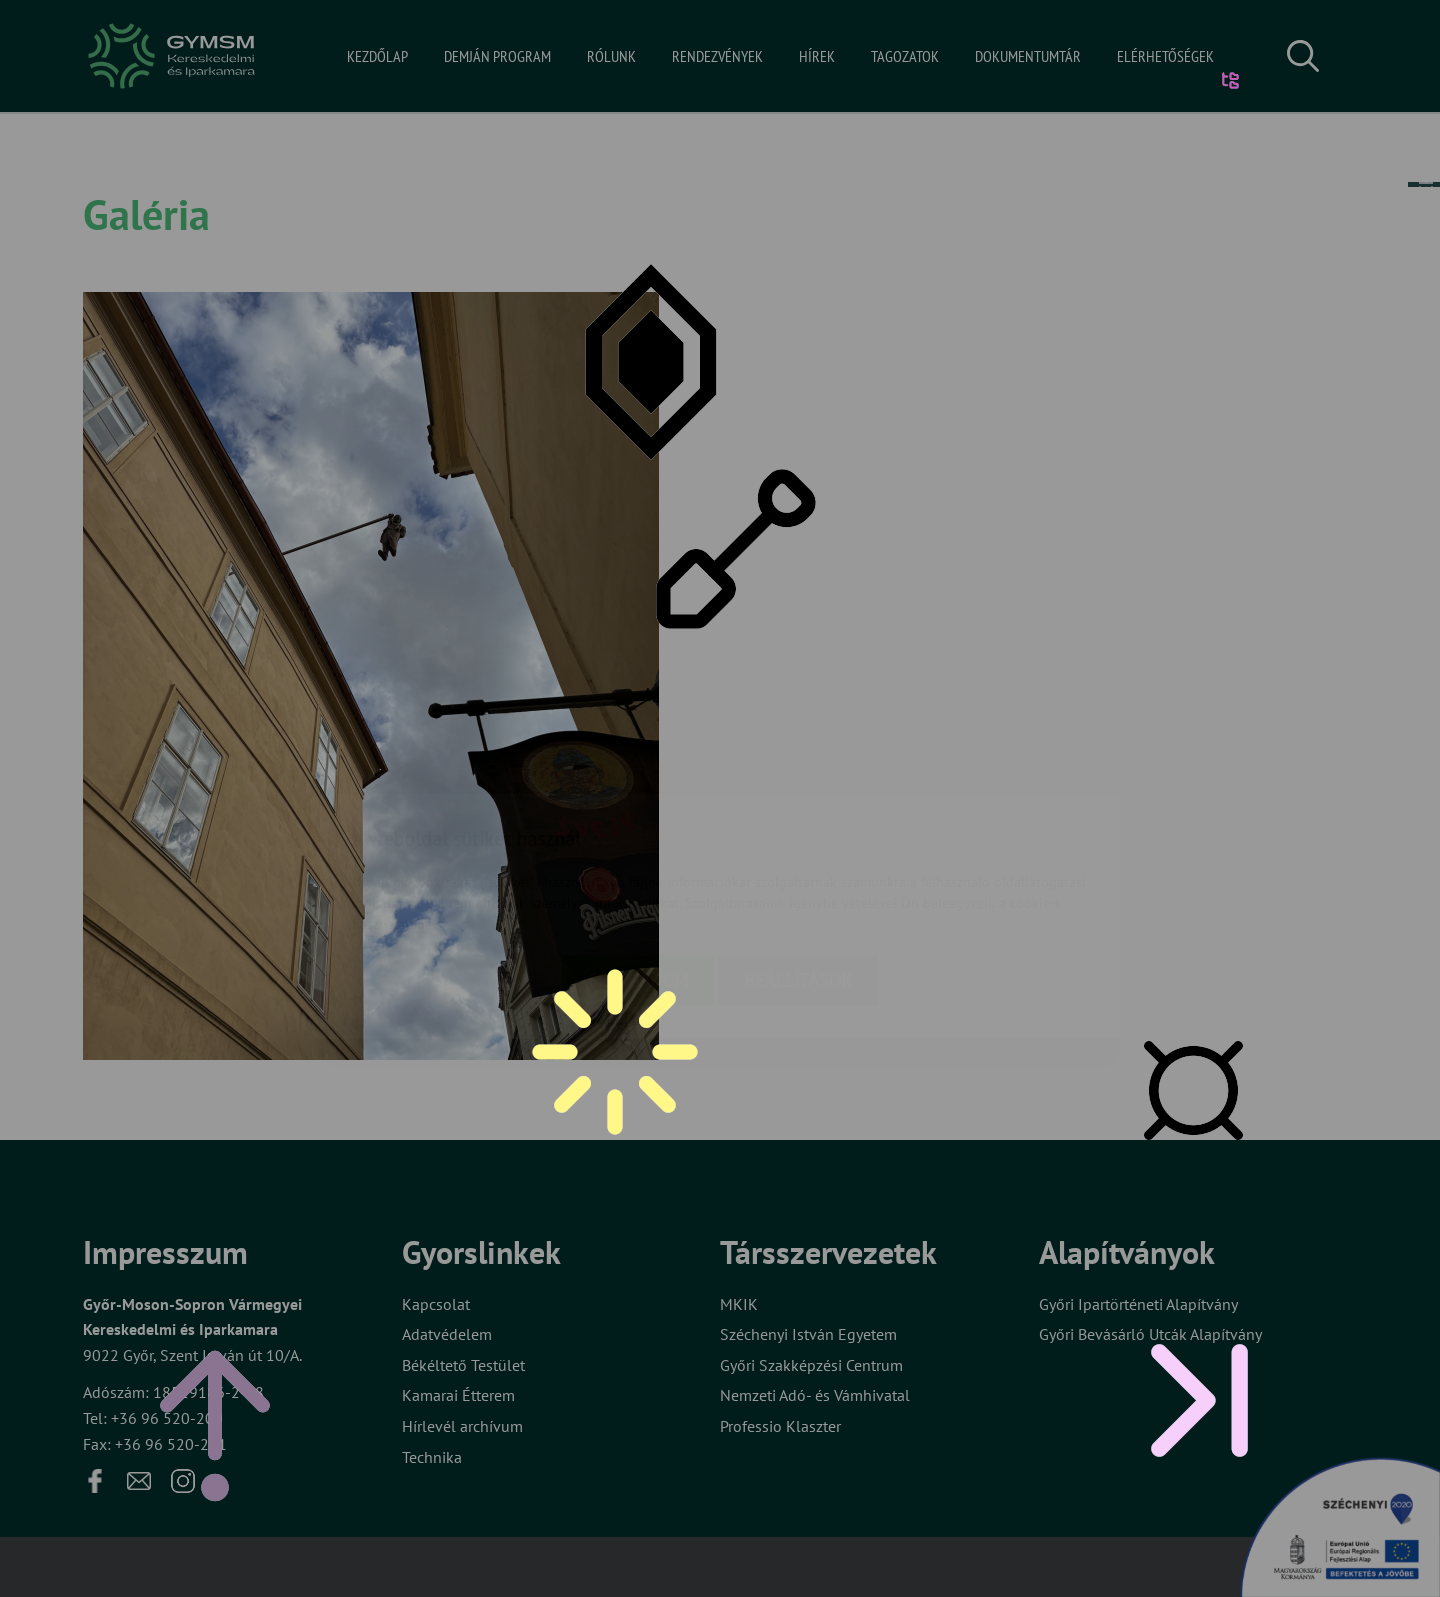  What do you see at coordinates (651, 362) in the screenshot?
I see `indicates a Discord server booster status` at bounding box center [651, 362].